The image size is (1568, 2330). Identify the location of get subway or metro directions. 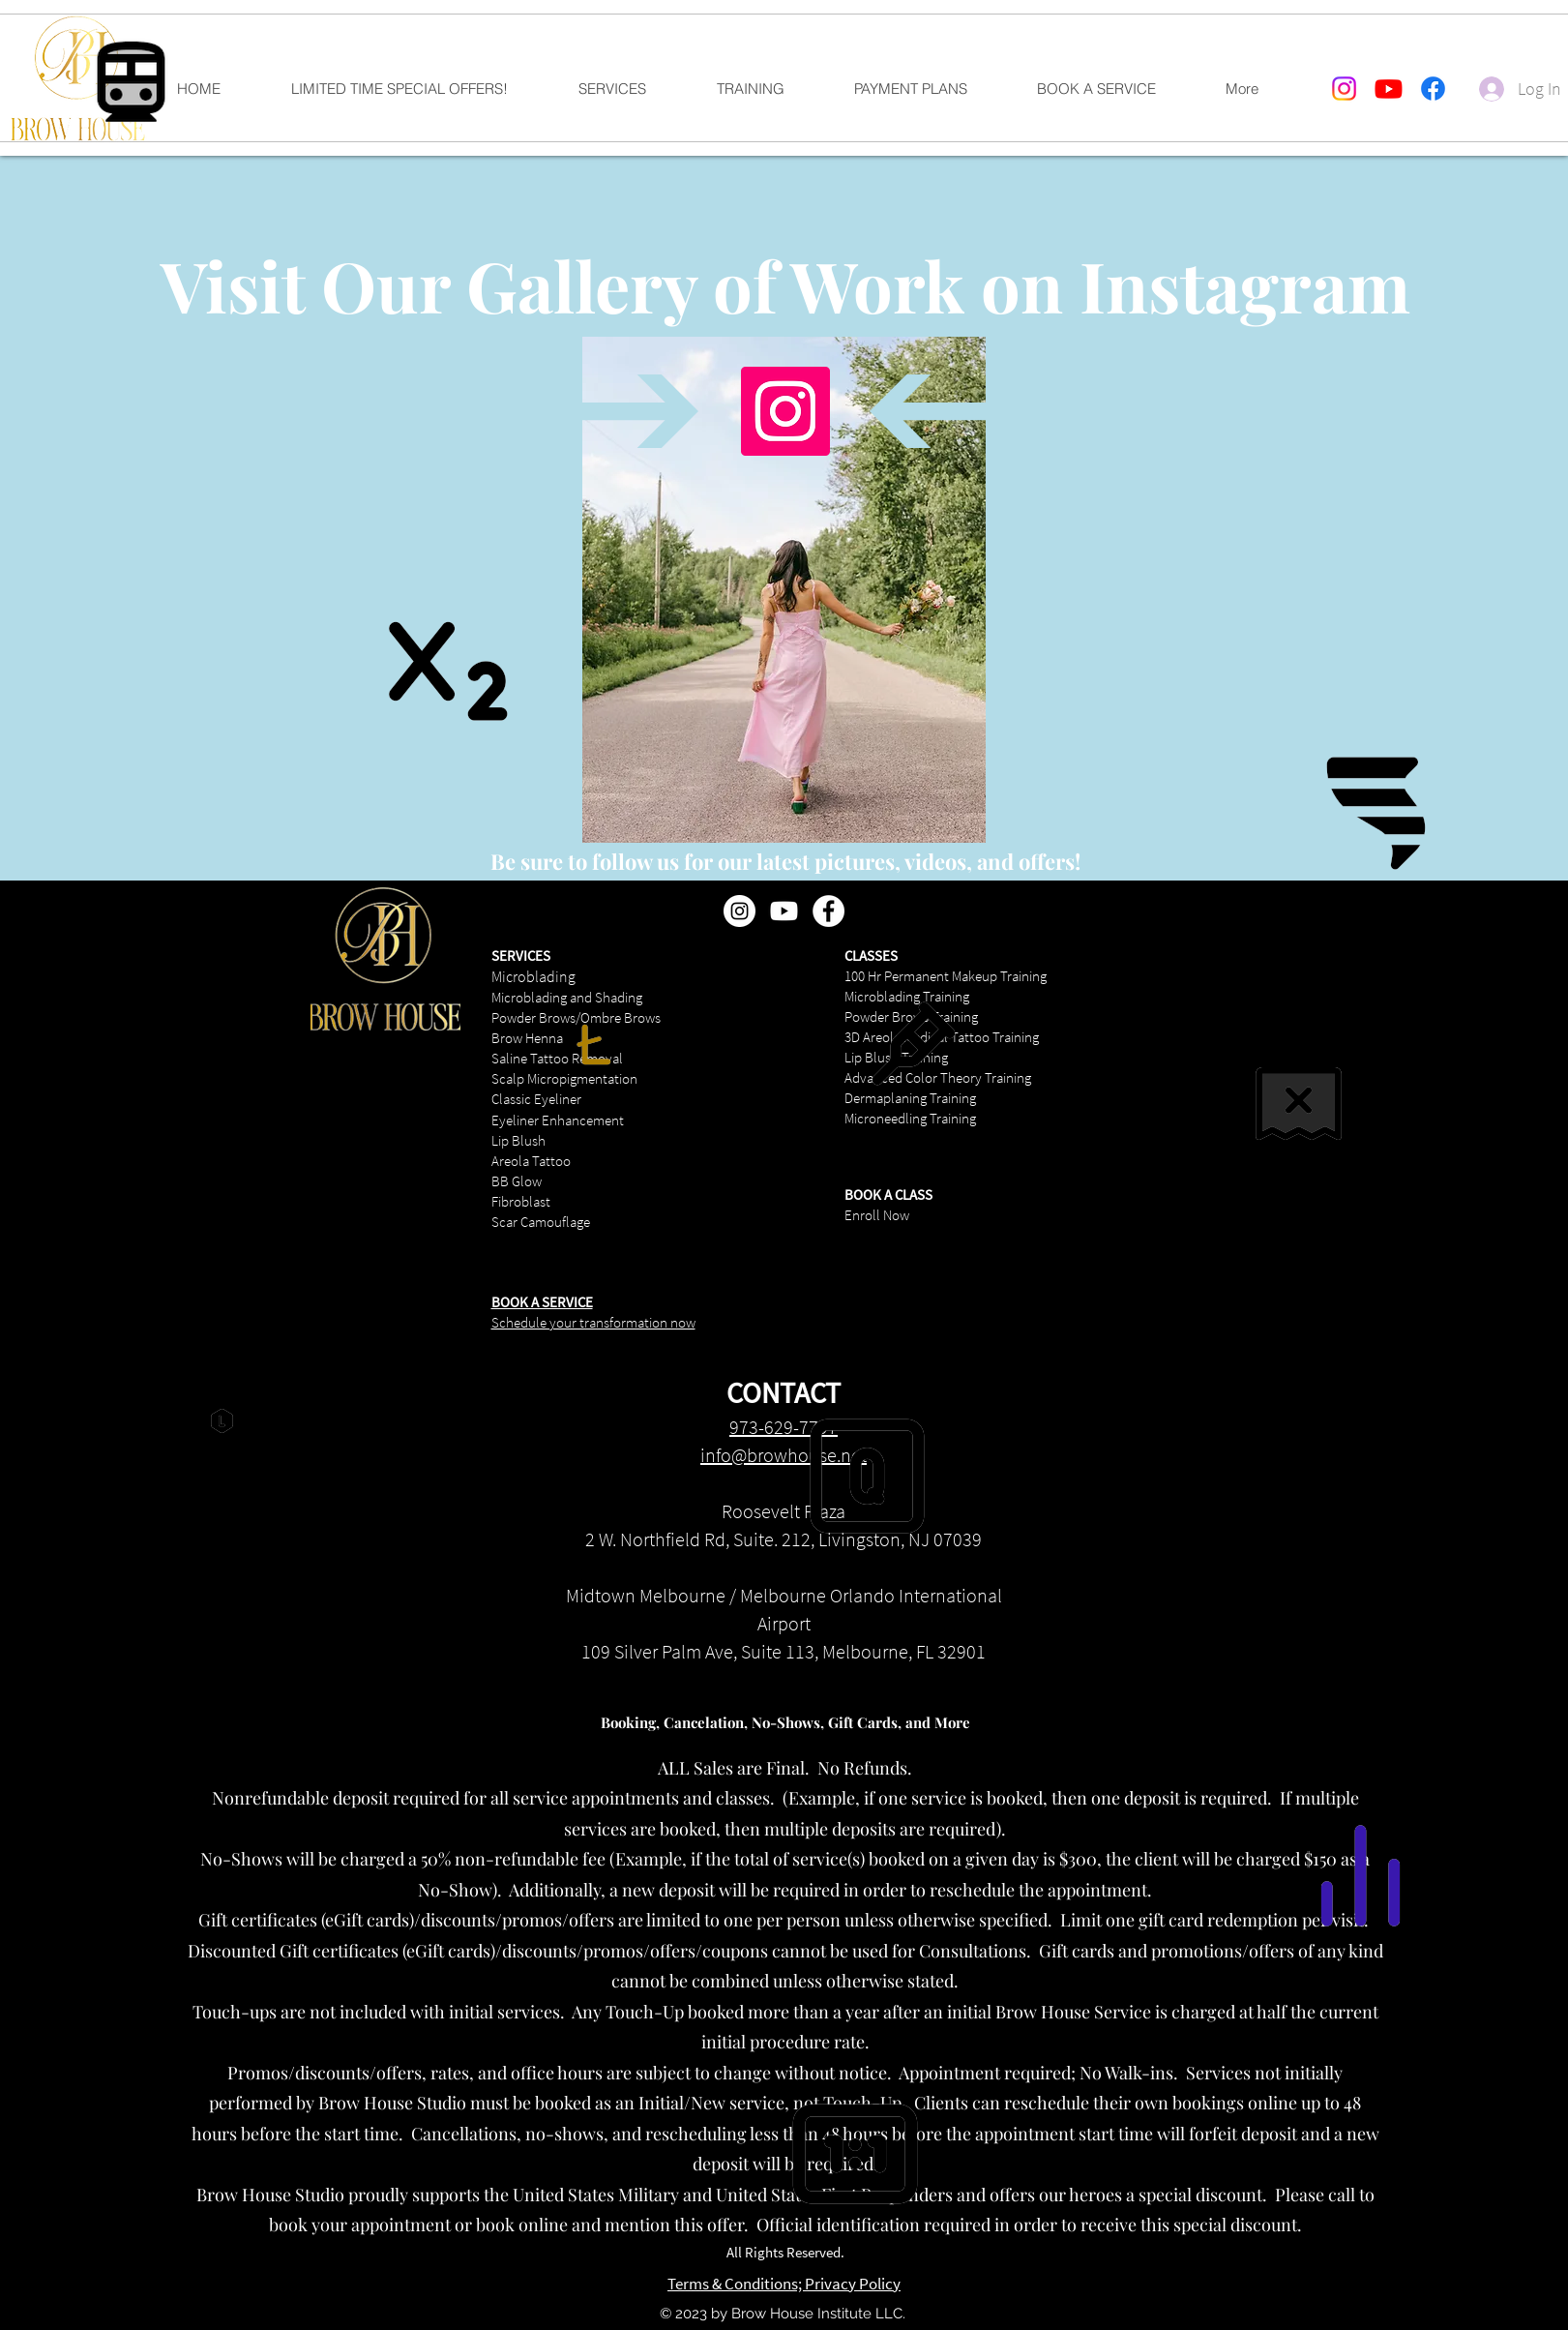
(131, 83).